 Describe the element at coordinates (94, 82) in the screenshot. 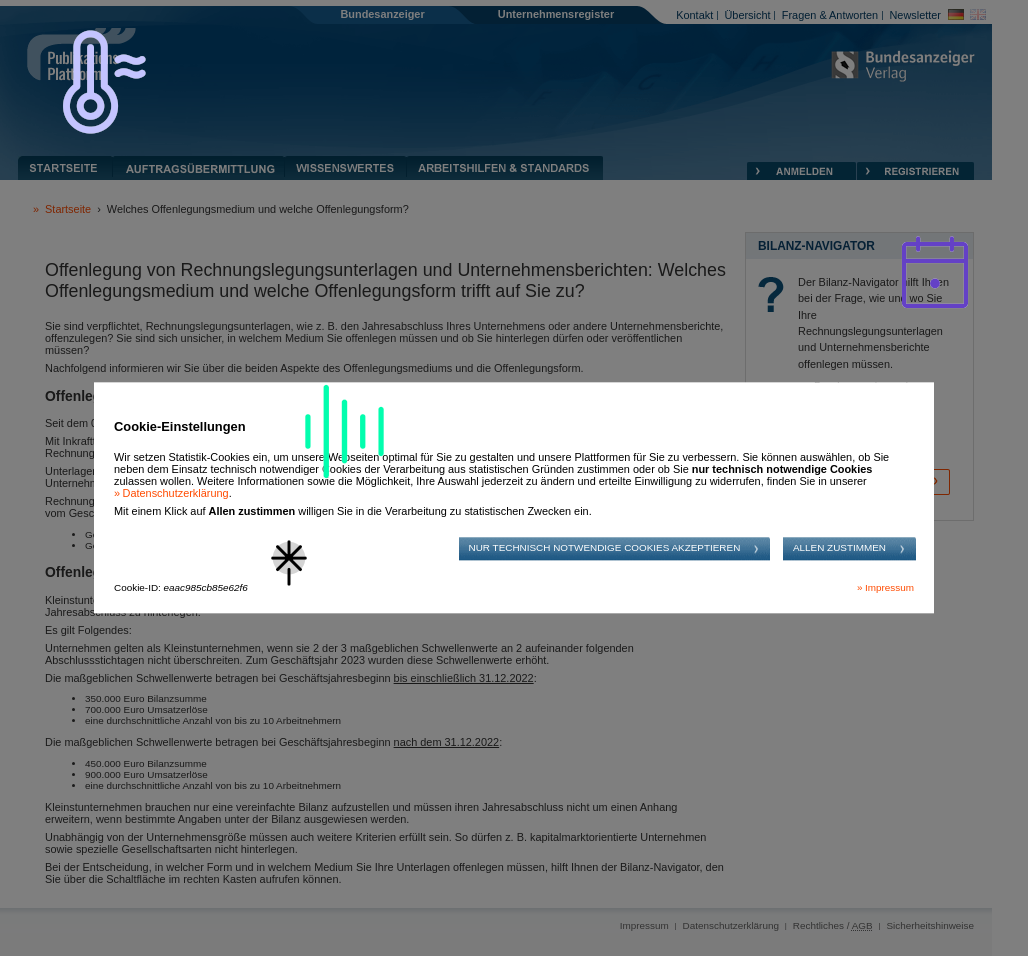

I see `indicates high temperature or heat warning` at that location.